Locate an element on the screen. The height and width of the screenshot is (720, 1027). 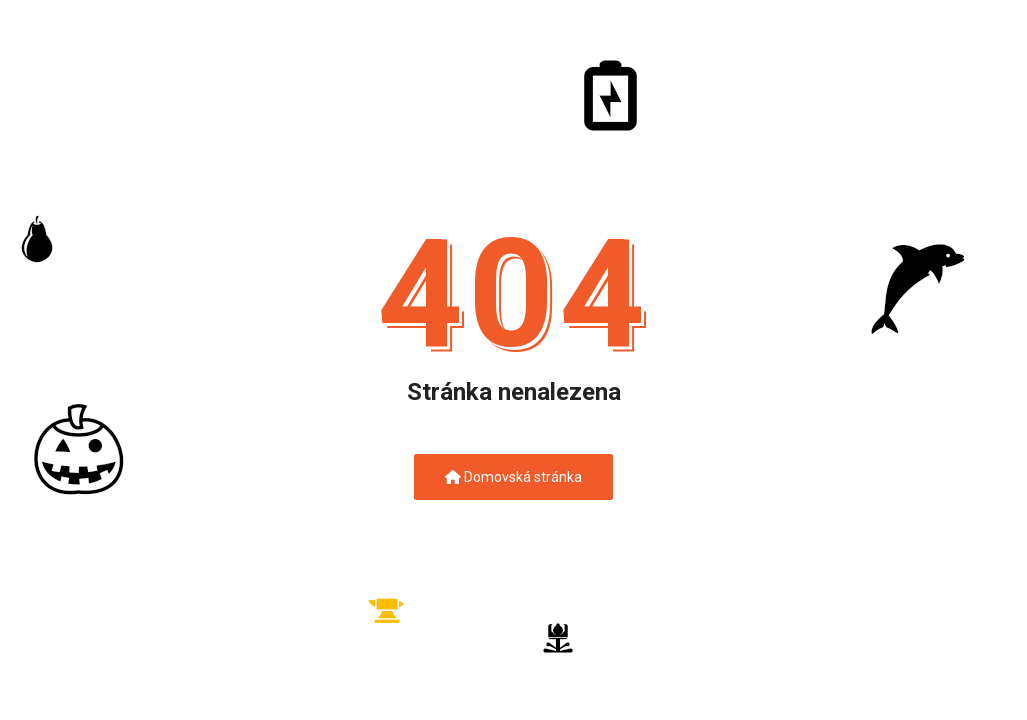
access marine life or ocean-themed content is located at coordinates (918, 289).